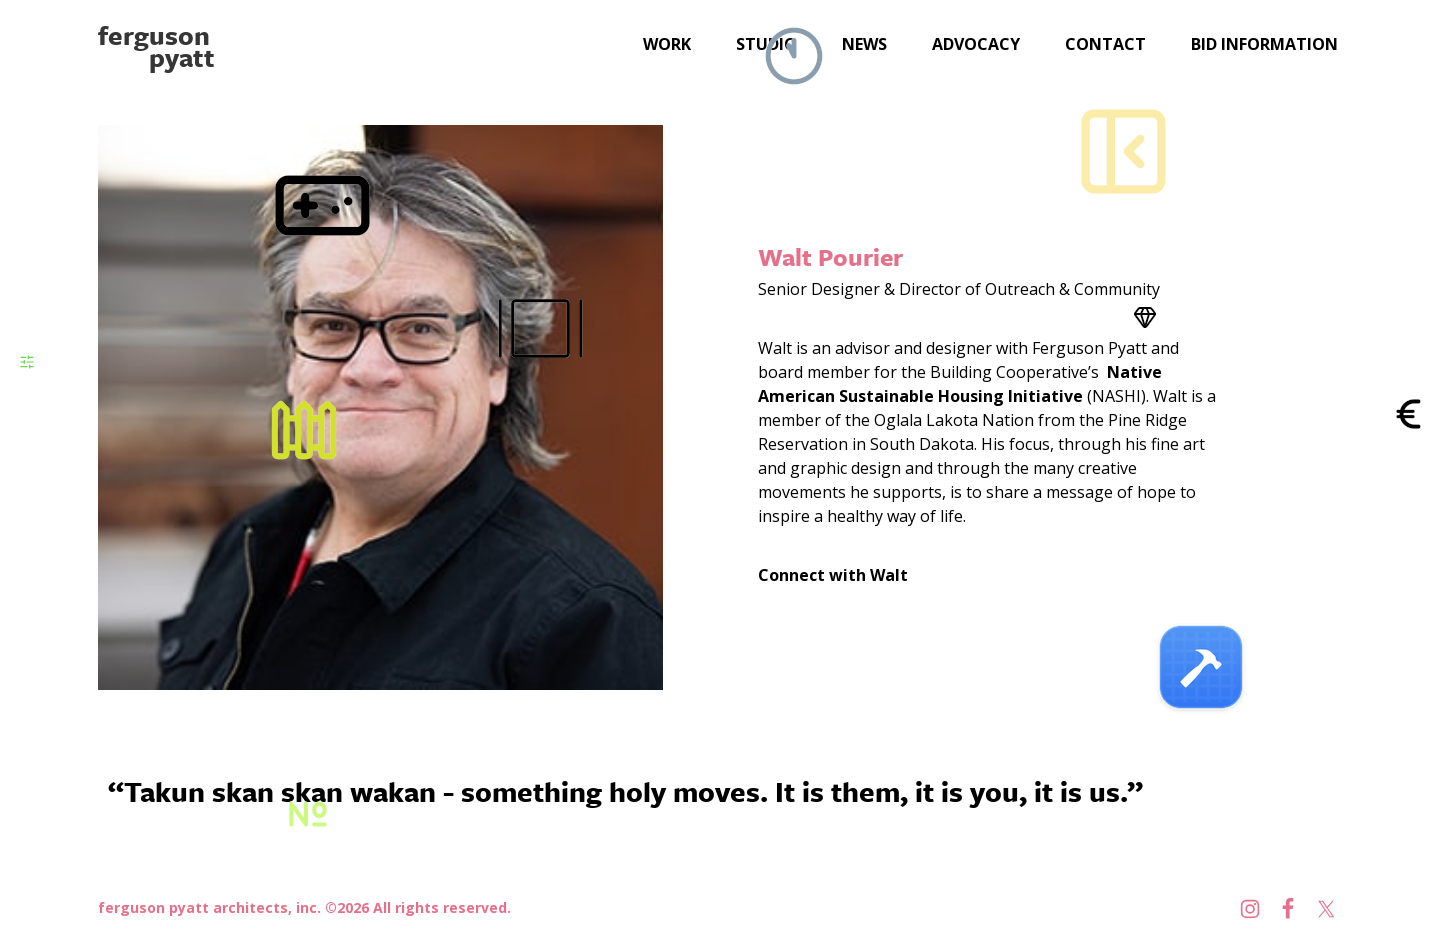  What do you see at coordinates (1201, 667) in the screenshot?
I see `open developer tools or IDE` at bounding box center [1201, 667].